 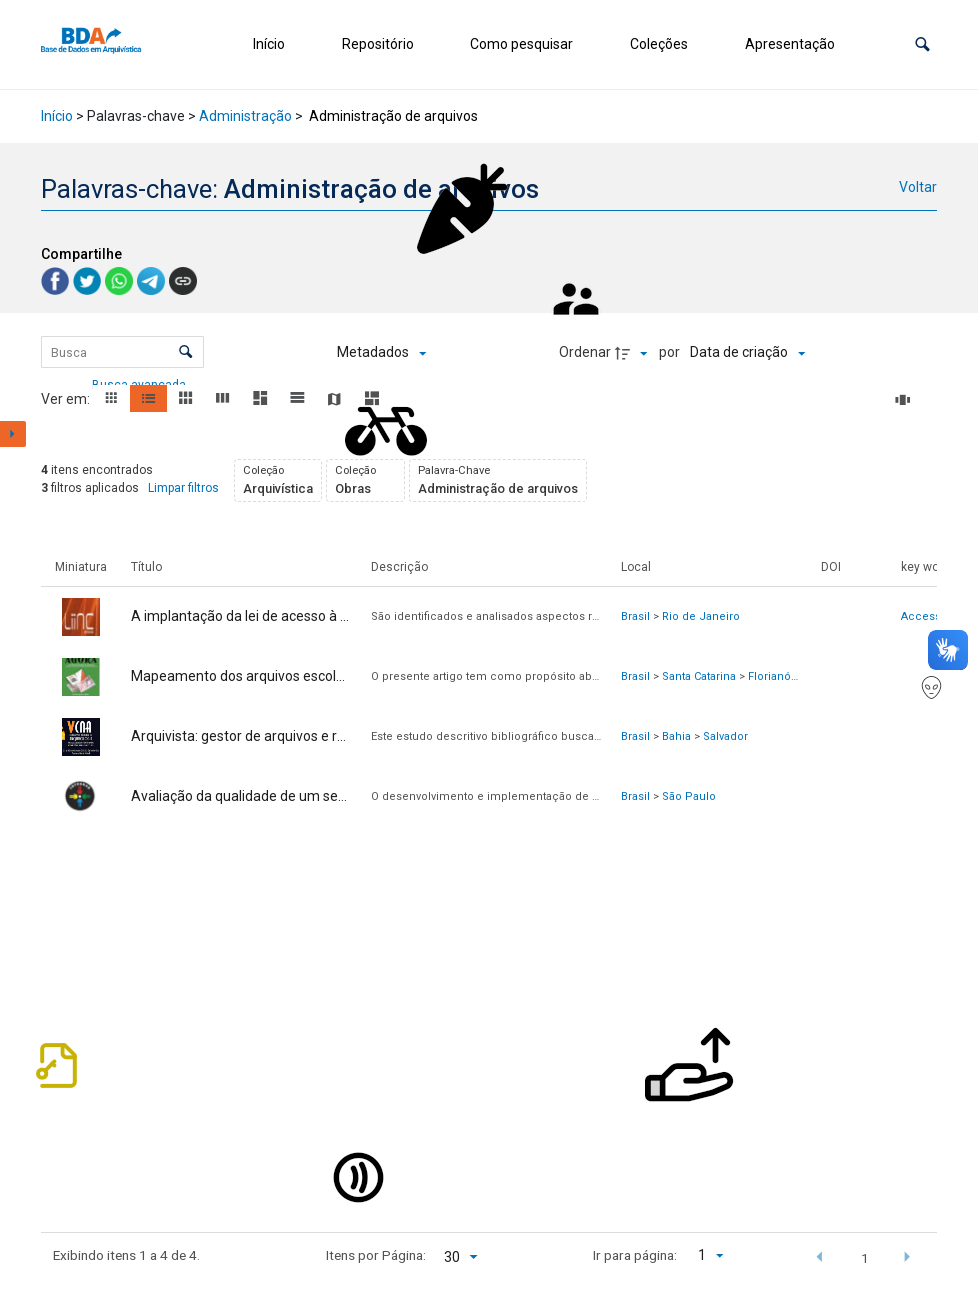 I want to click on upload or share content, so click(x=692, y=1069).